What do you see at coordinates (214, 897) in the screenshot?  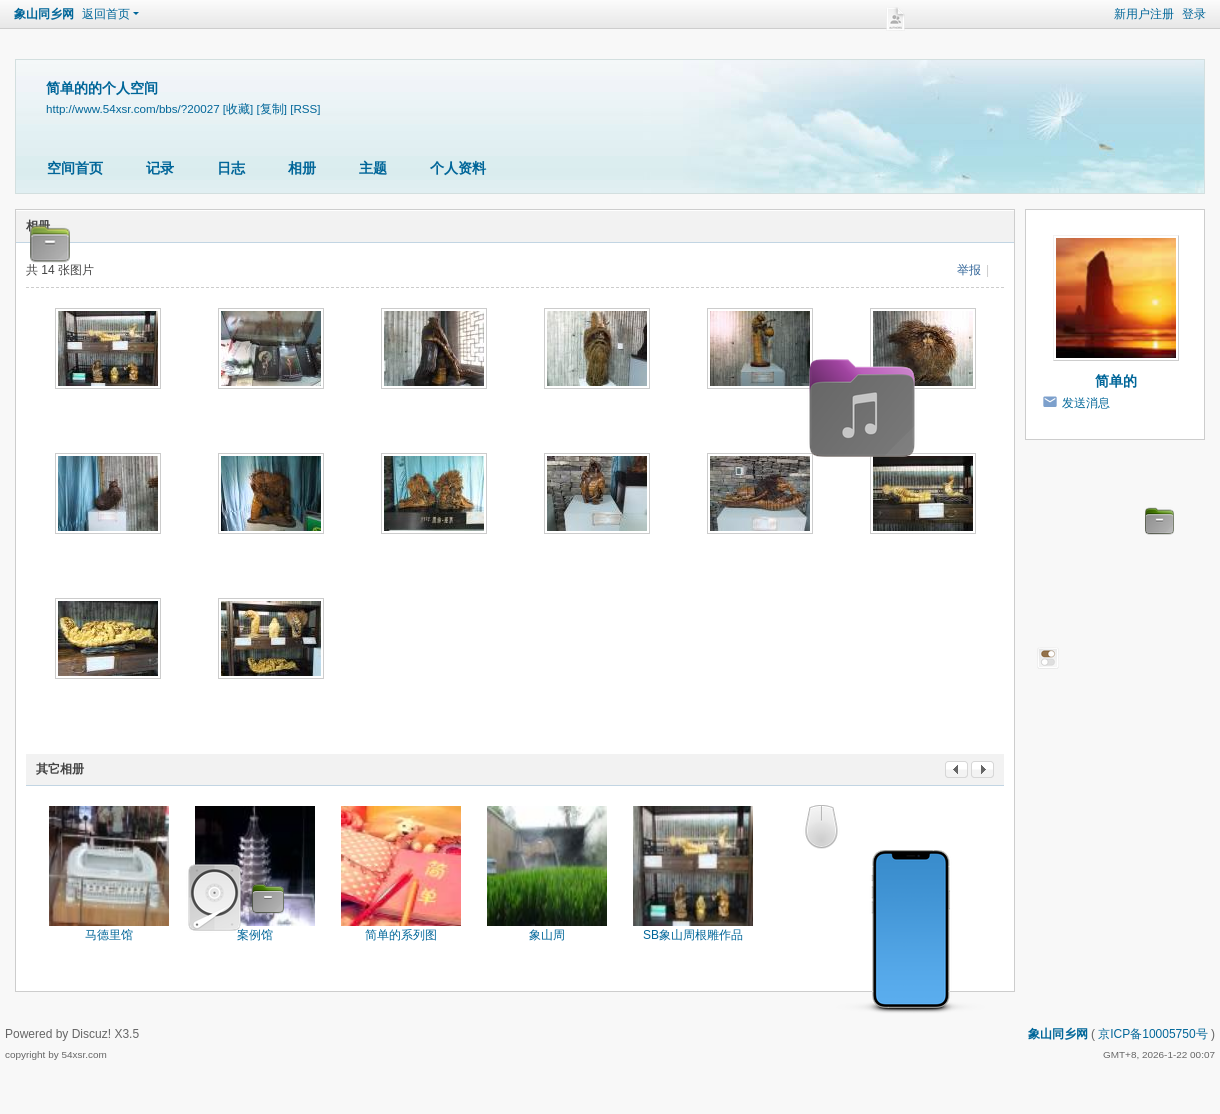 I see `open disk management utility` at bounding box center [214, 897].